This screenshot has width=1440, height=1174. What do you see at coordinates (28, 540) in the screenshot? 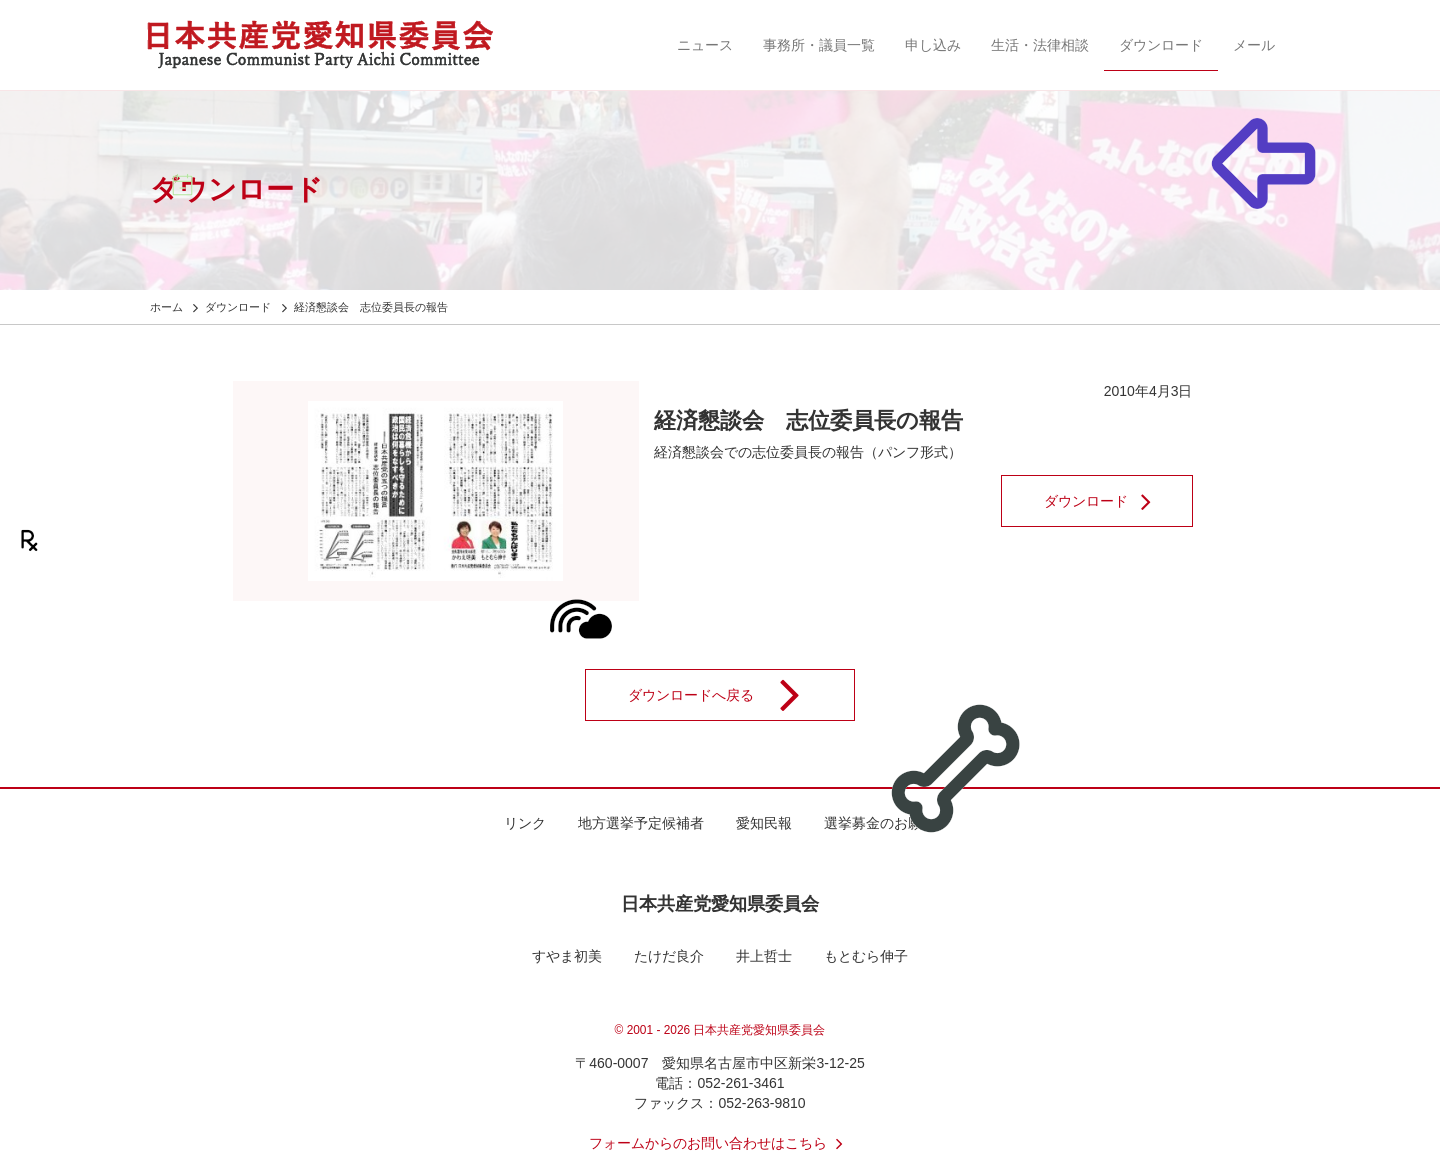
I see `view prescription details` at bounding box center [28, 540].